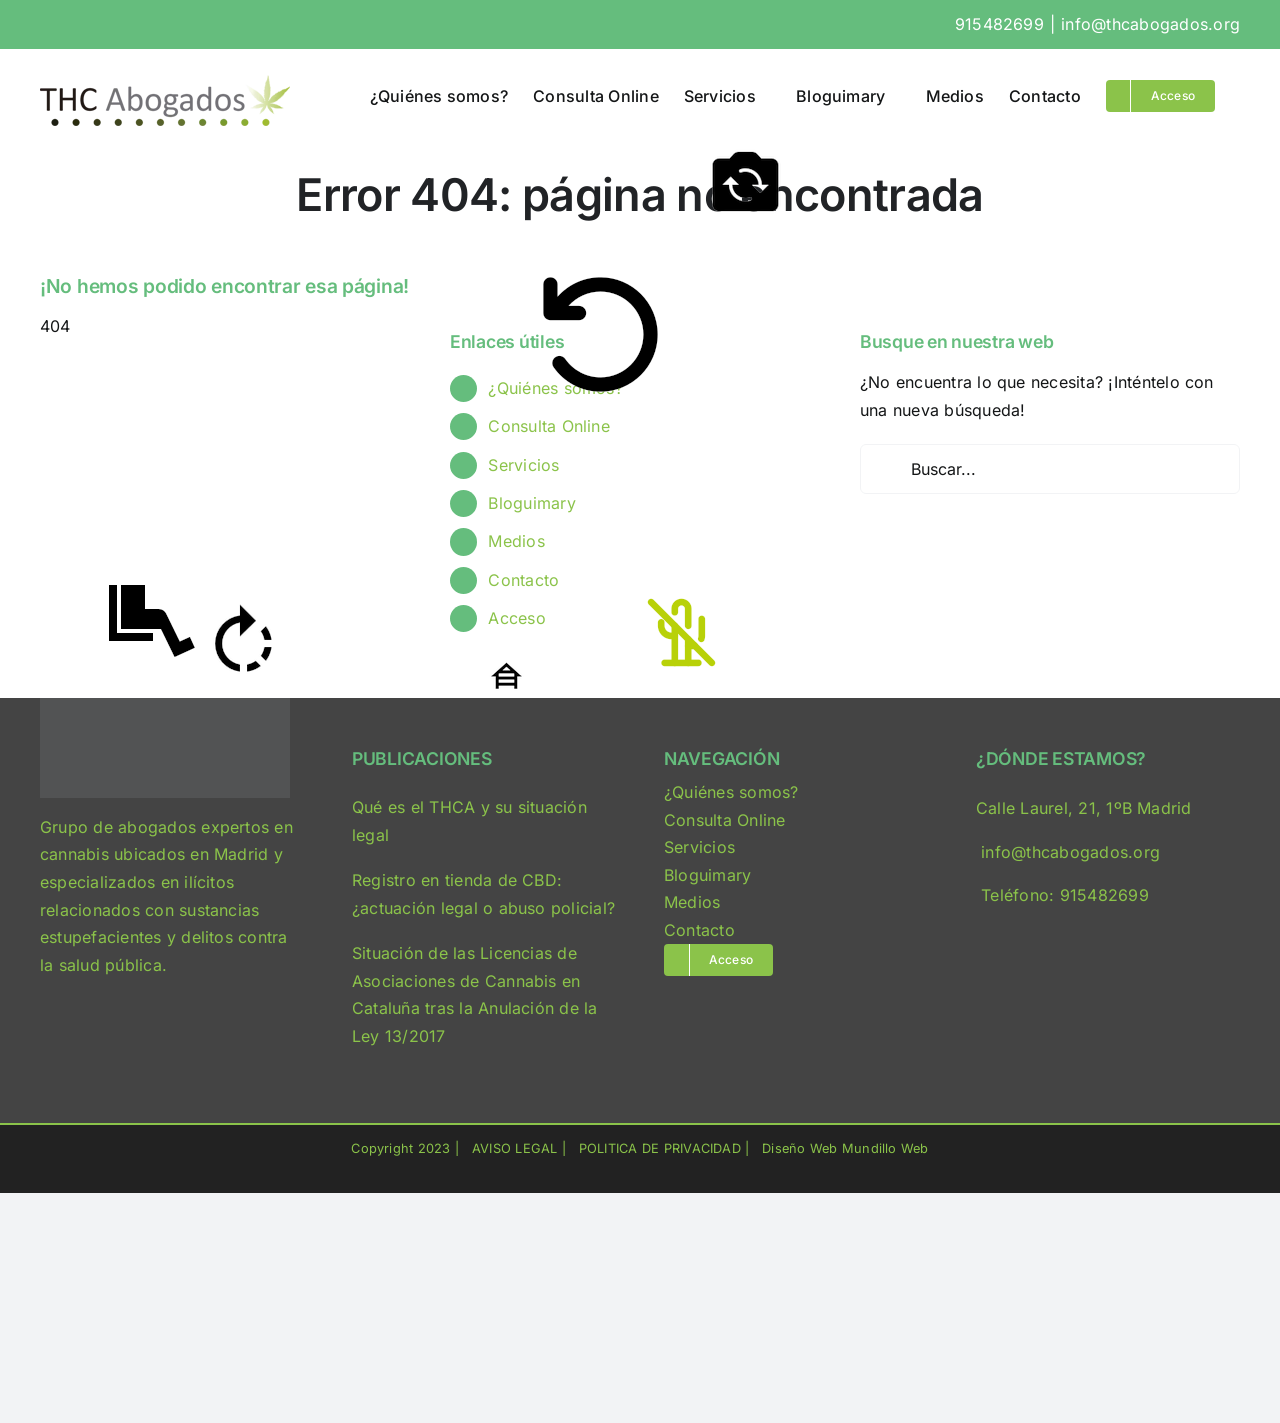 This screenshot has width=1280, height=1423. I want to click on switch between front and rear camera, so click(745, 181).